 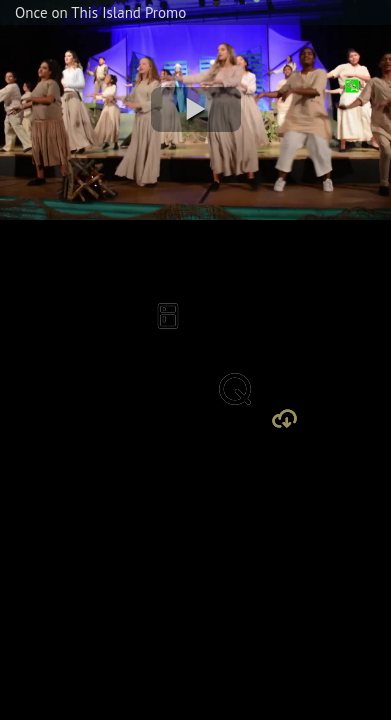 What do you see at coordinates (352, 86) in the screenshot?
I see `translate text to another language` at bounding box center [352, 86].